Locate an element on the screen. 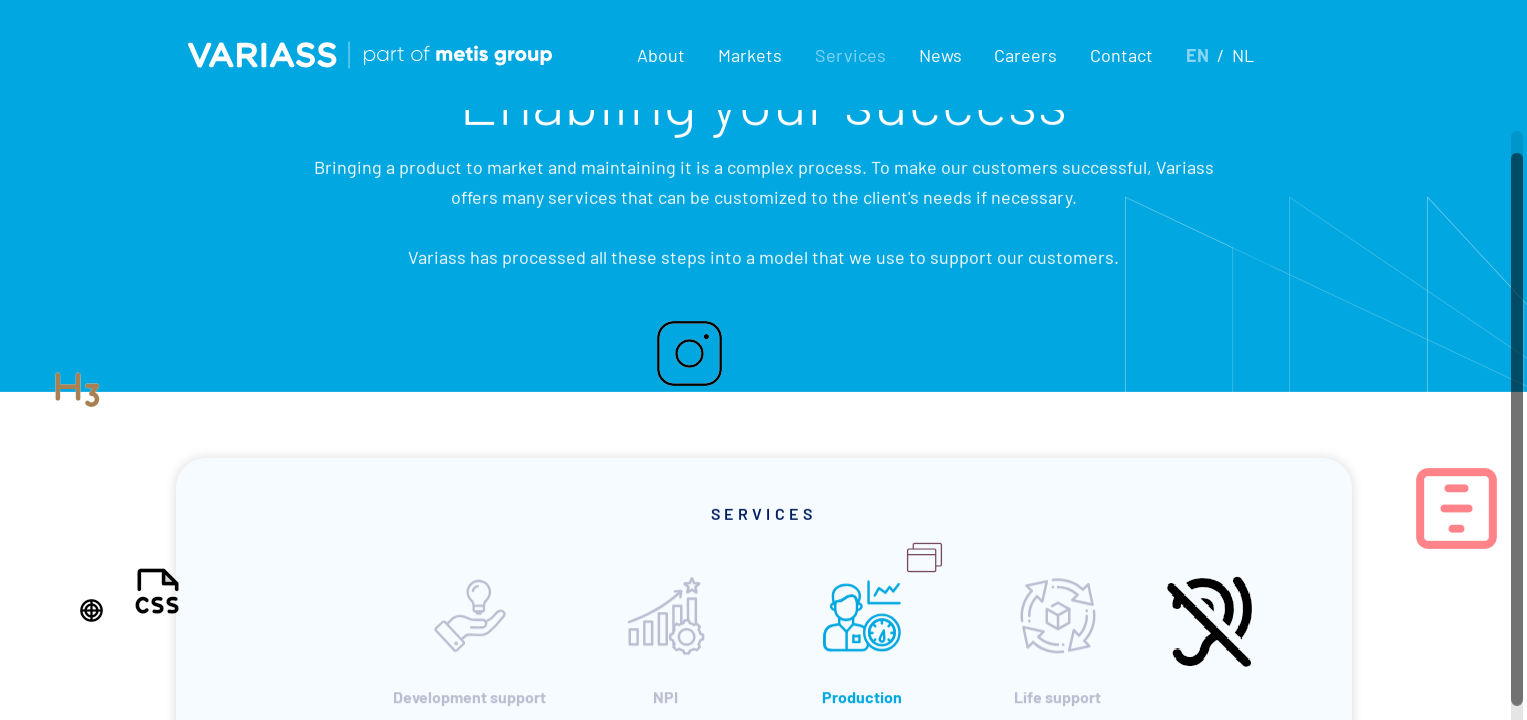  view open browser windows is located at coordinates (924, 557).